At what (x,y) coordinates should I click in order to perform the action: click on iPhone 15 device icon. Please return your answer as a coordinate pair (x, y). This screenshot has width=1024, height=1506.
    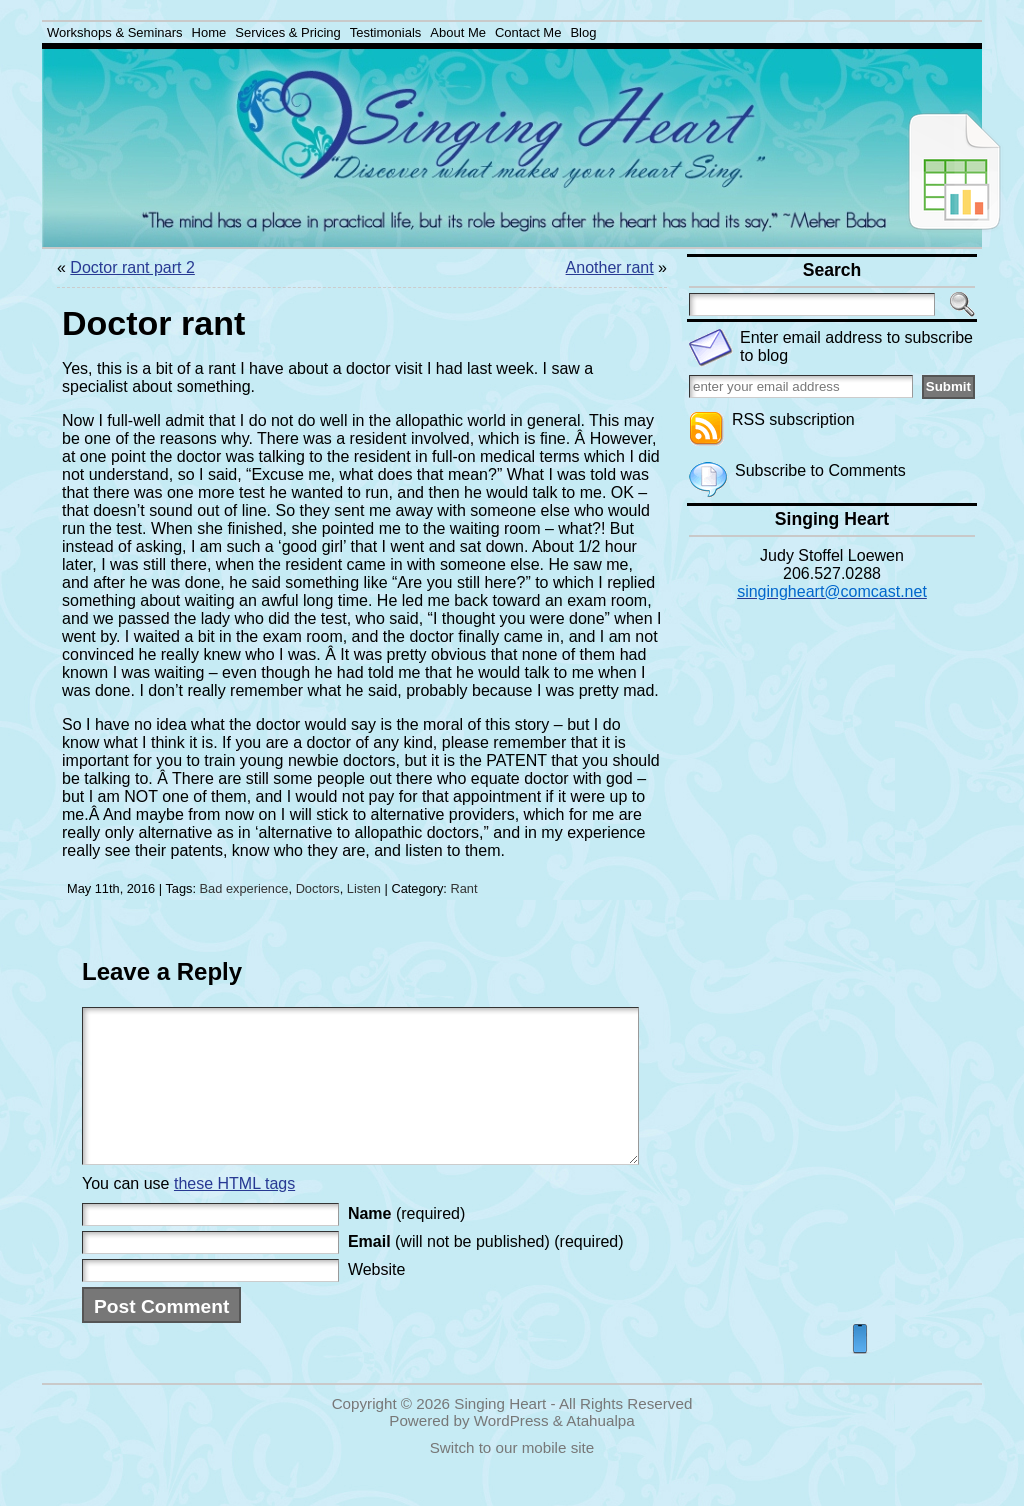
    Looking at the image, I should click on (860, 1339).